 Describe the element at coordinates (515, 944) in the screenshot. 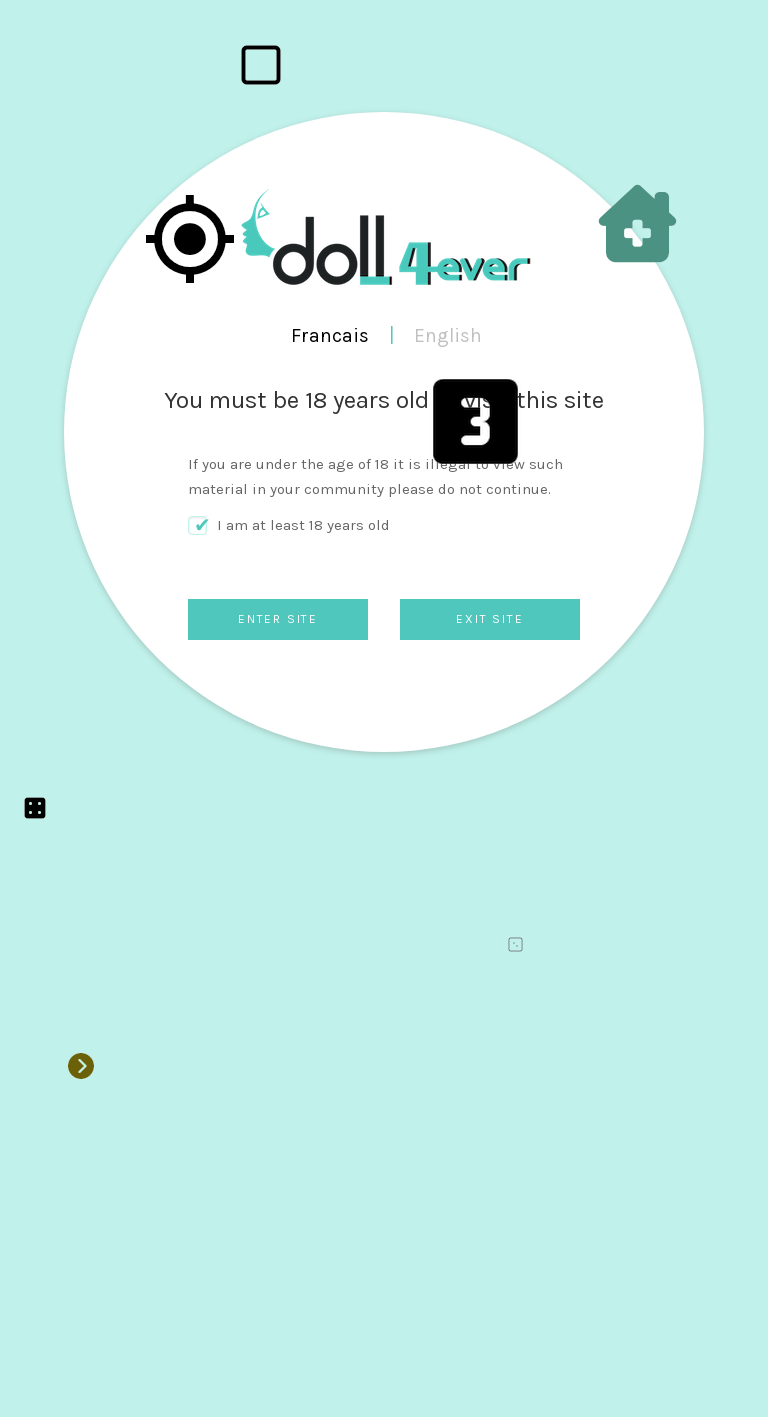

I see `roll dice or generate random number` at that location.